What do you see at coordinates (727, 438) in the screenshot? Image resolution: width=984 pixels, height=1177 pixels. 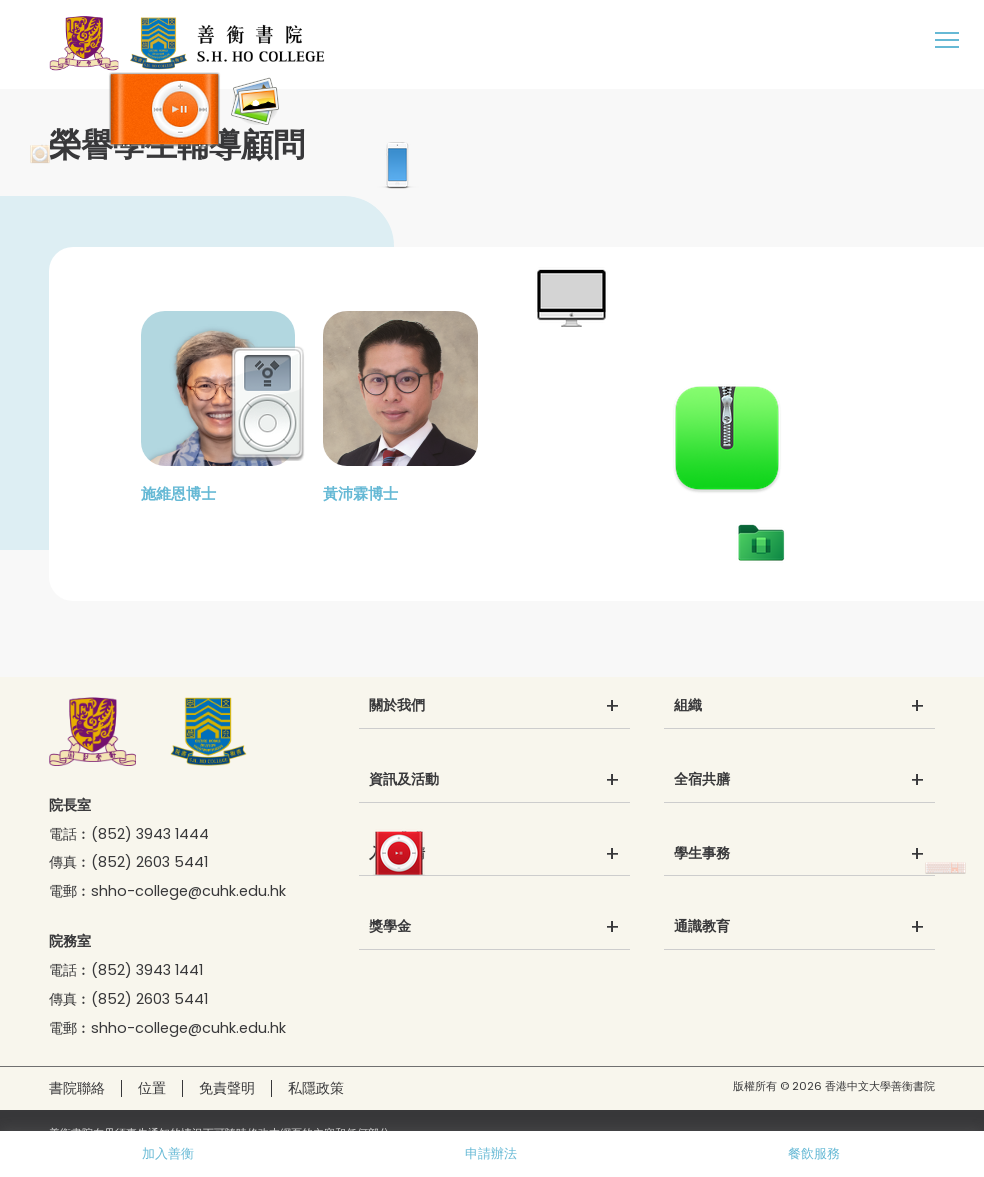 I see `open archive utility to compress or extract files` at bounding box center [727, 438].